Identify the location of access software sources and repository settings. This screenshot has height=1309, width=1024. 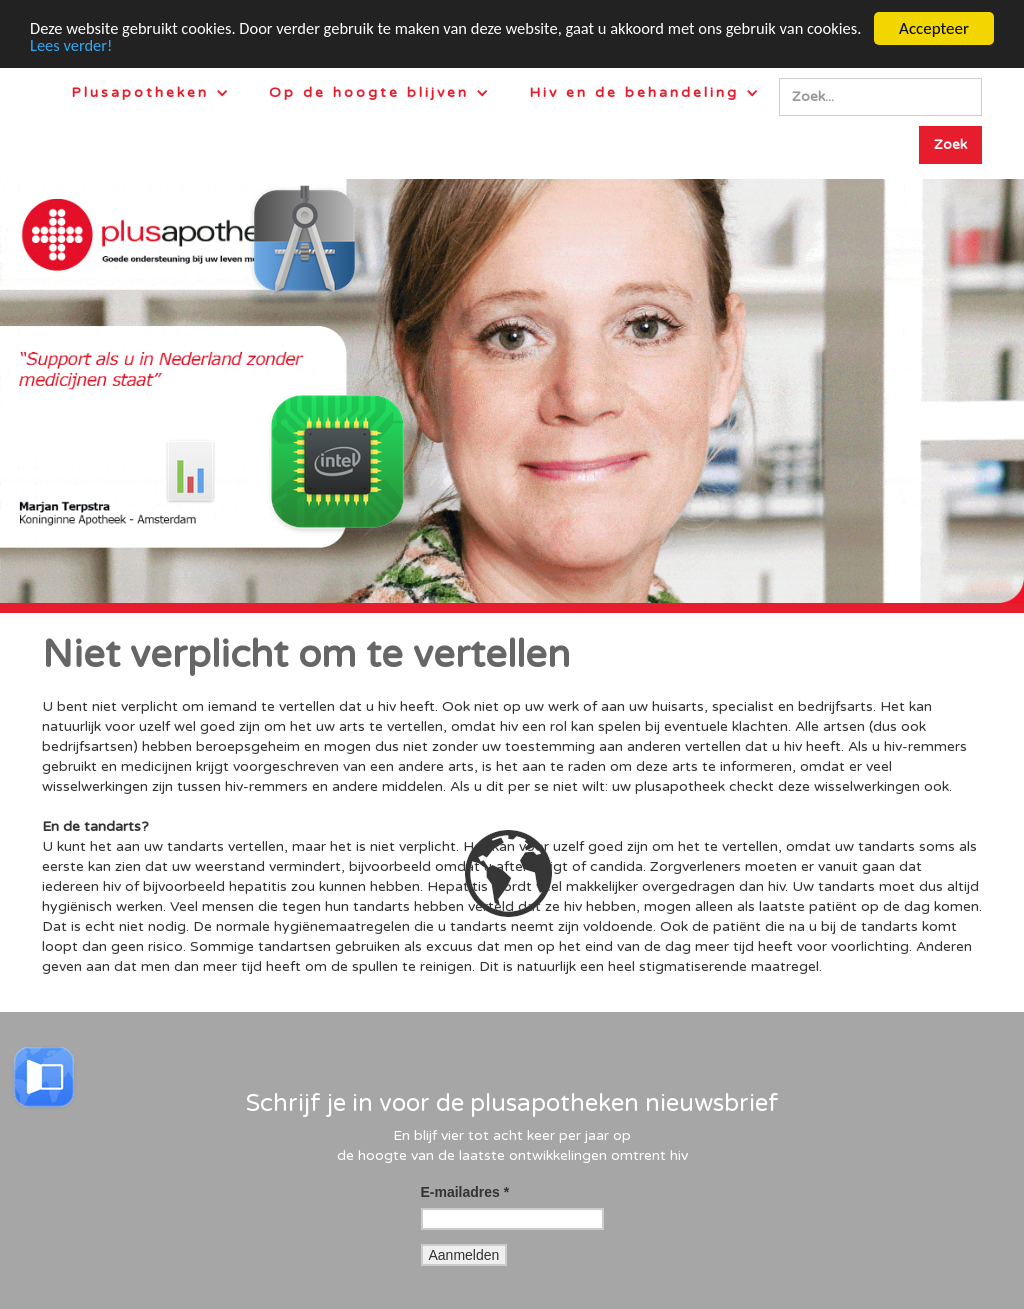
(508, 873).